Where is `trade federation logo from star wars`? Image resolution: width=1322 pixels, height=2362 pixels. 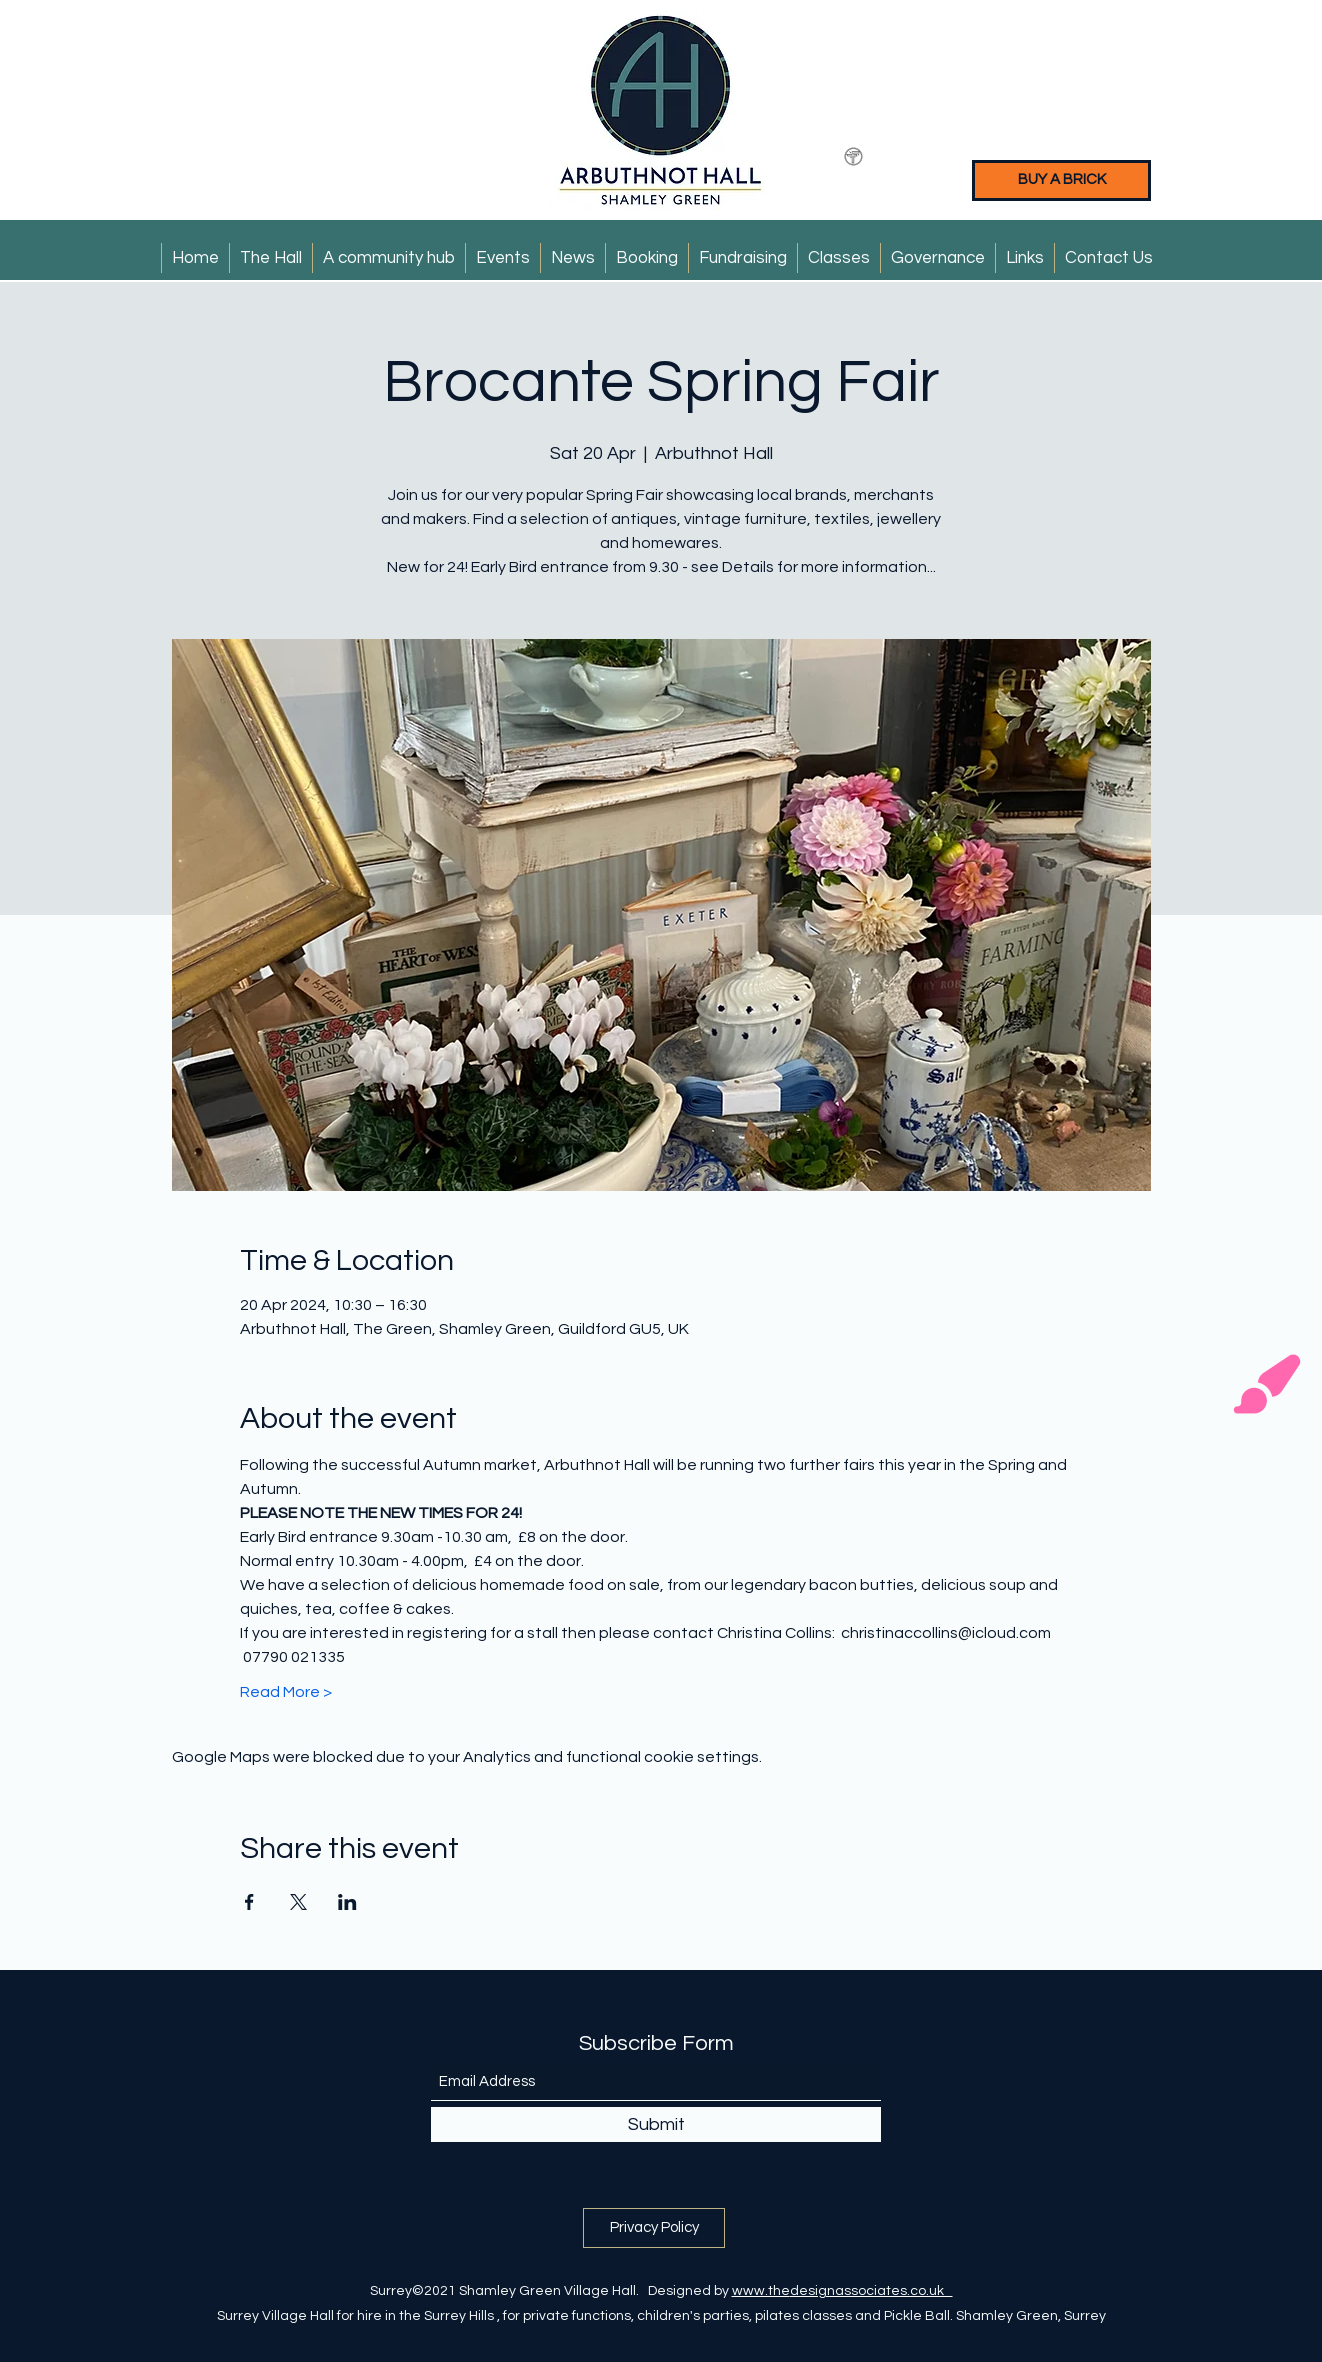 trade federation logo from star wars is located at coordinates (853, 156).